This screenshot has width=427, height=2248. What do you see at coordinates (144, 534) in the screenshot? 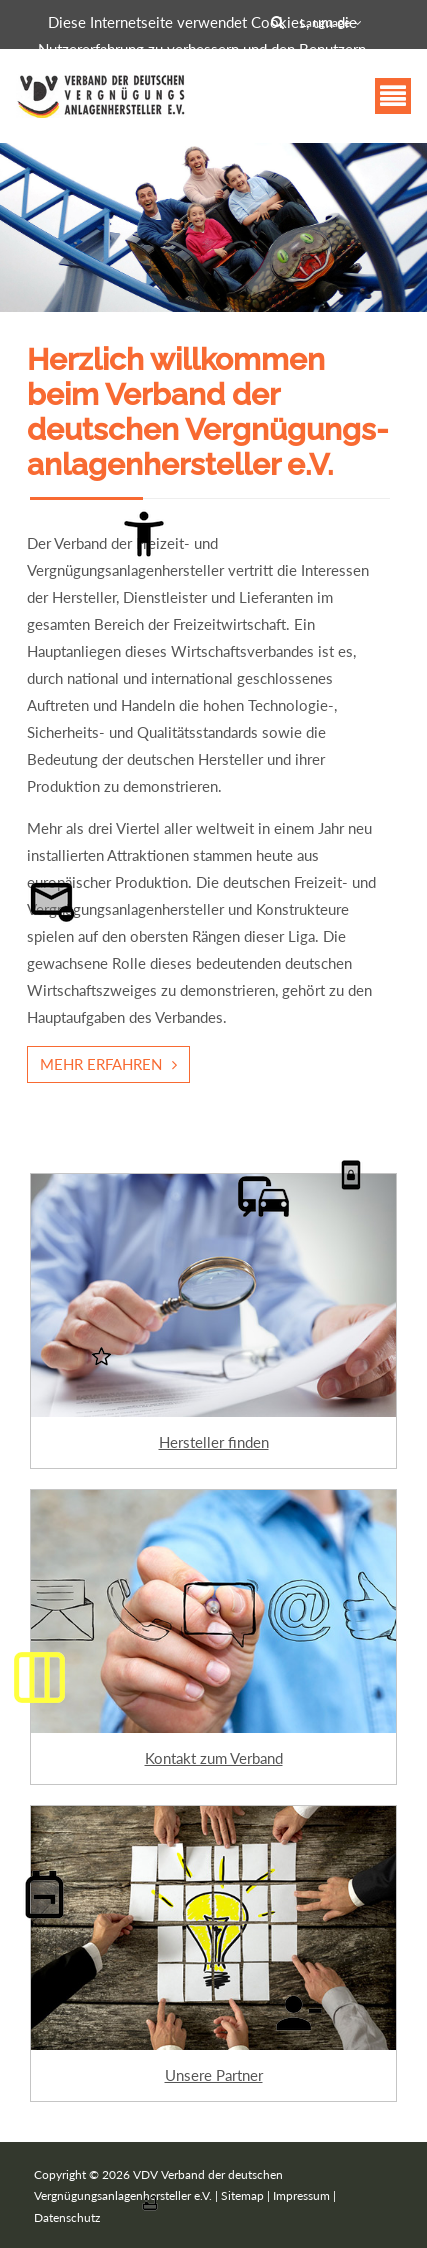
I see `access accessibility settings` at bounding box center [144, 534].